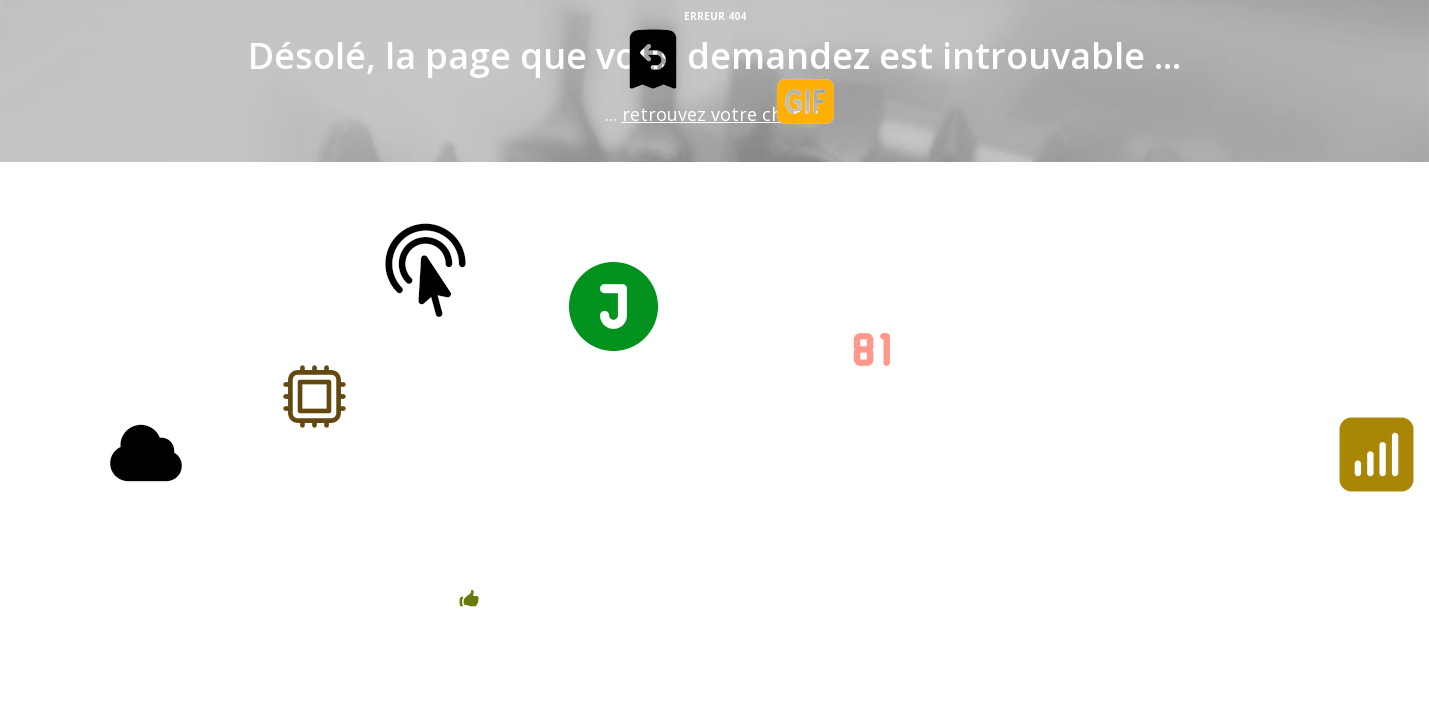 This screenshot has height=720, width=1429. What do you see at coordinates (613, 306) in the screenshot?
I see `indicates an item or contact starting with the letter J` at bounding box center [613, 306].